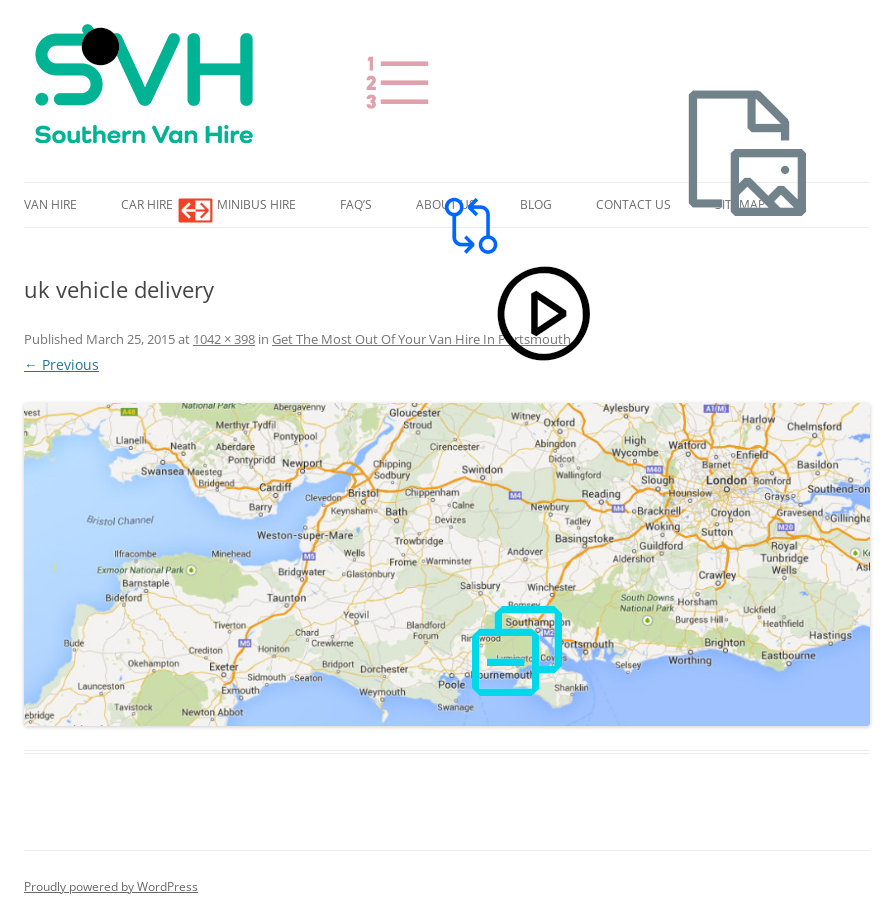 The height and width of the screenshot is (923, 894). What do you see at coordinates (100, 46) in the screenshot?
I see `indicates an unread notification or message` at bounding box center [100, 46].